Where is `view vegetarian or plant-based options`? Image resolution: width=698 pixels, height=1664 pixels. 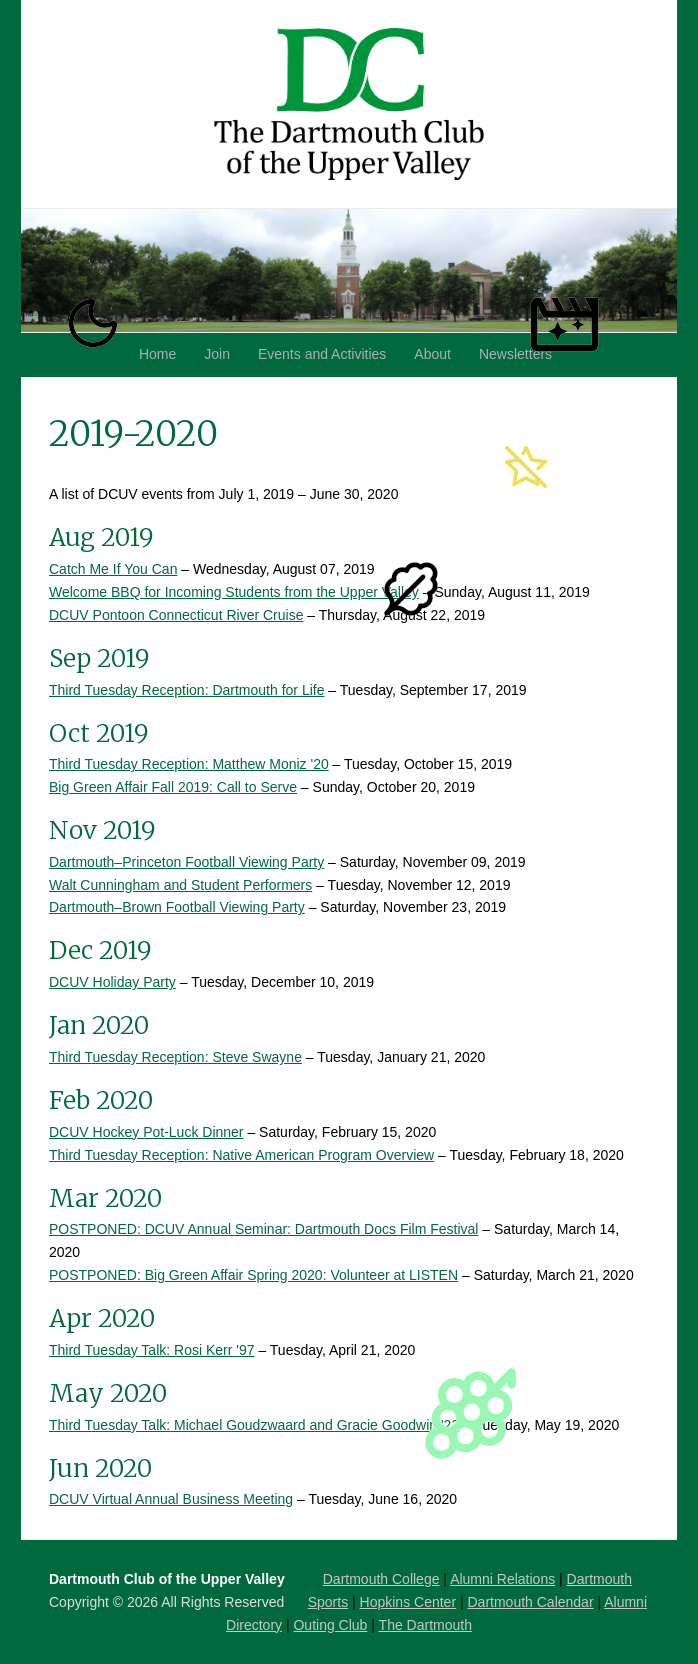
view vegetarian or plant-based options is located at coordinates (411, 589).